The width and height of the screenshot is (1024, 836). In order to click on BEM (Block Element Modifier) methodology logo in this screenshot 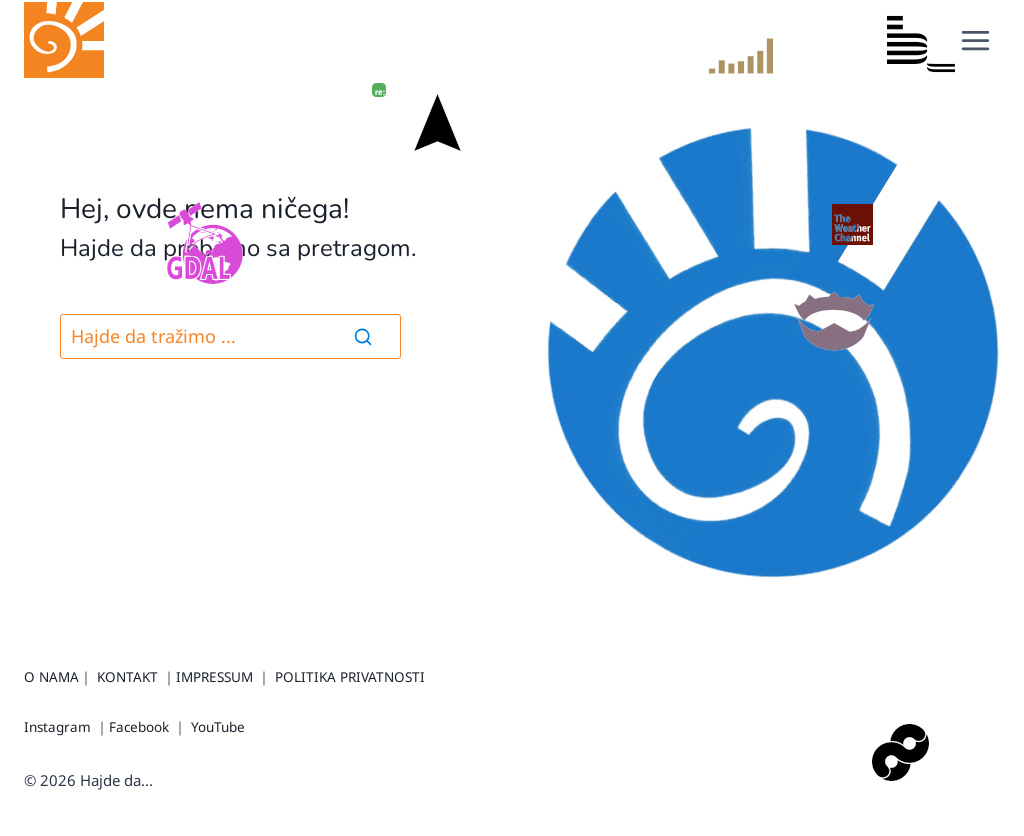, I will do `click(921, 44)`.